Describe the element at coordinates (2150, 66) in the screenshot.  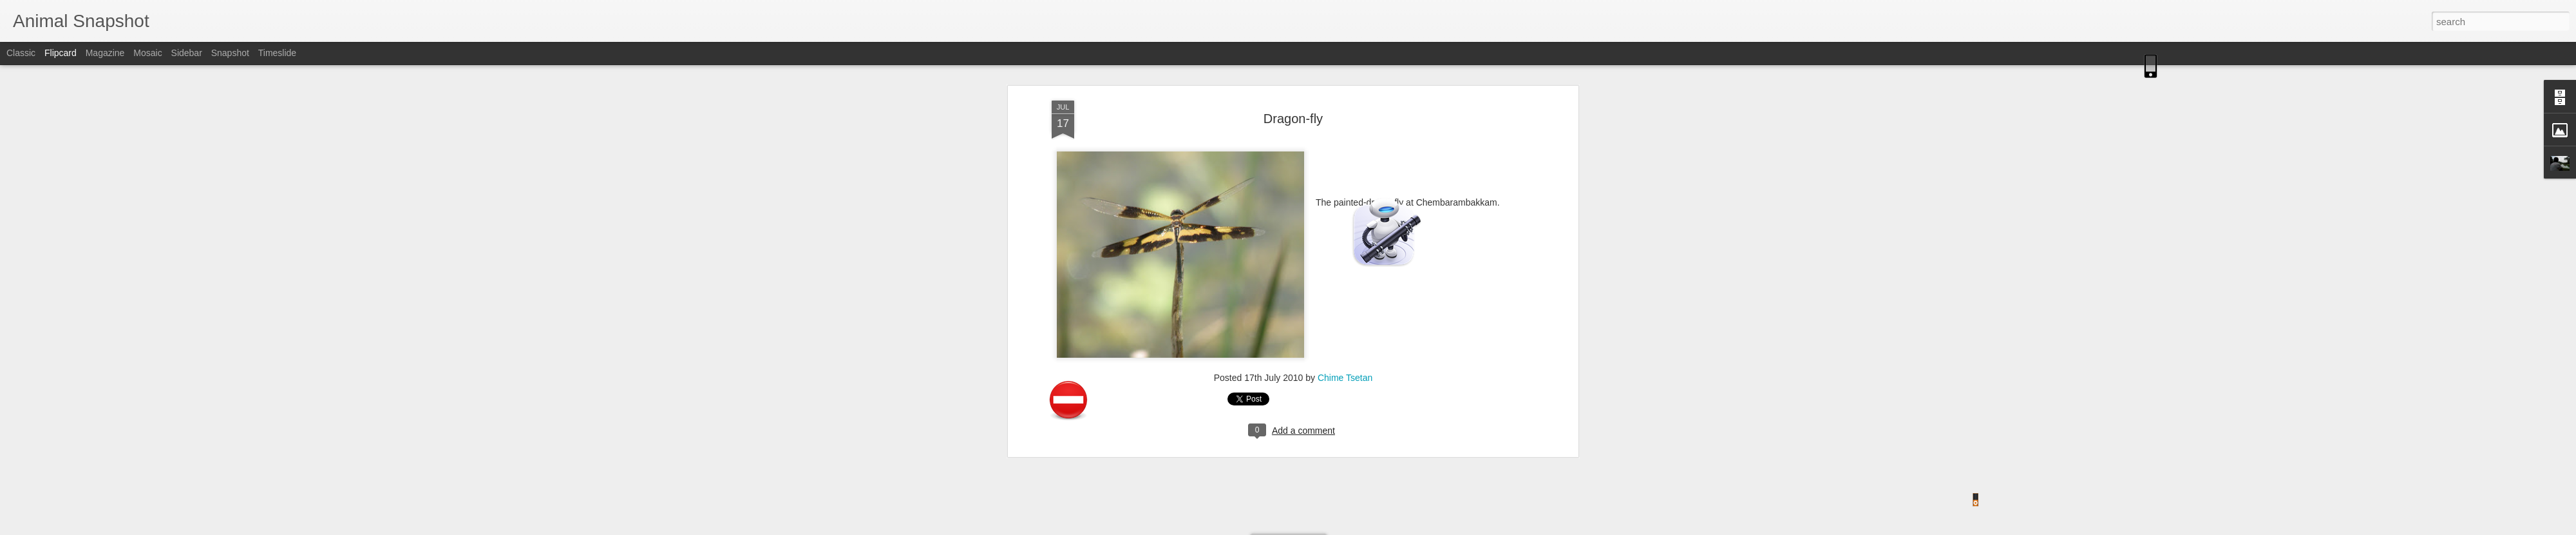
I see `iPod Nano device connected to your Mac` at that location.